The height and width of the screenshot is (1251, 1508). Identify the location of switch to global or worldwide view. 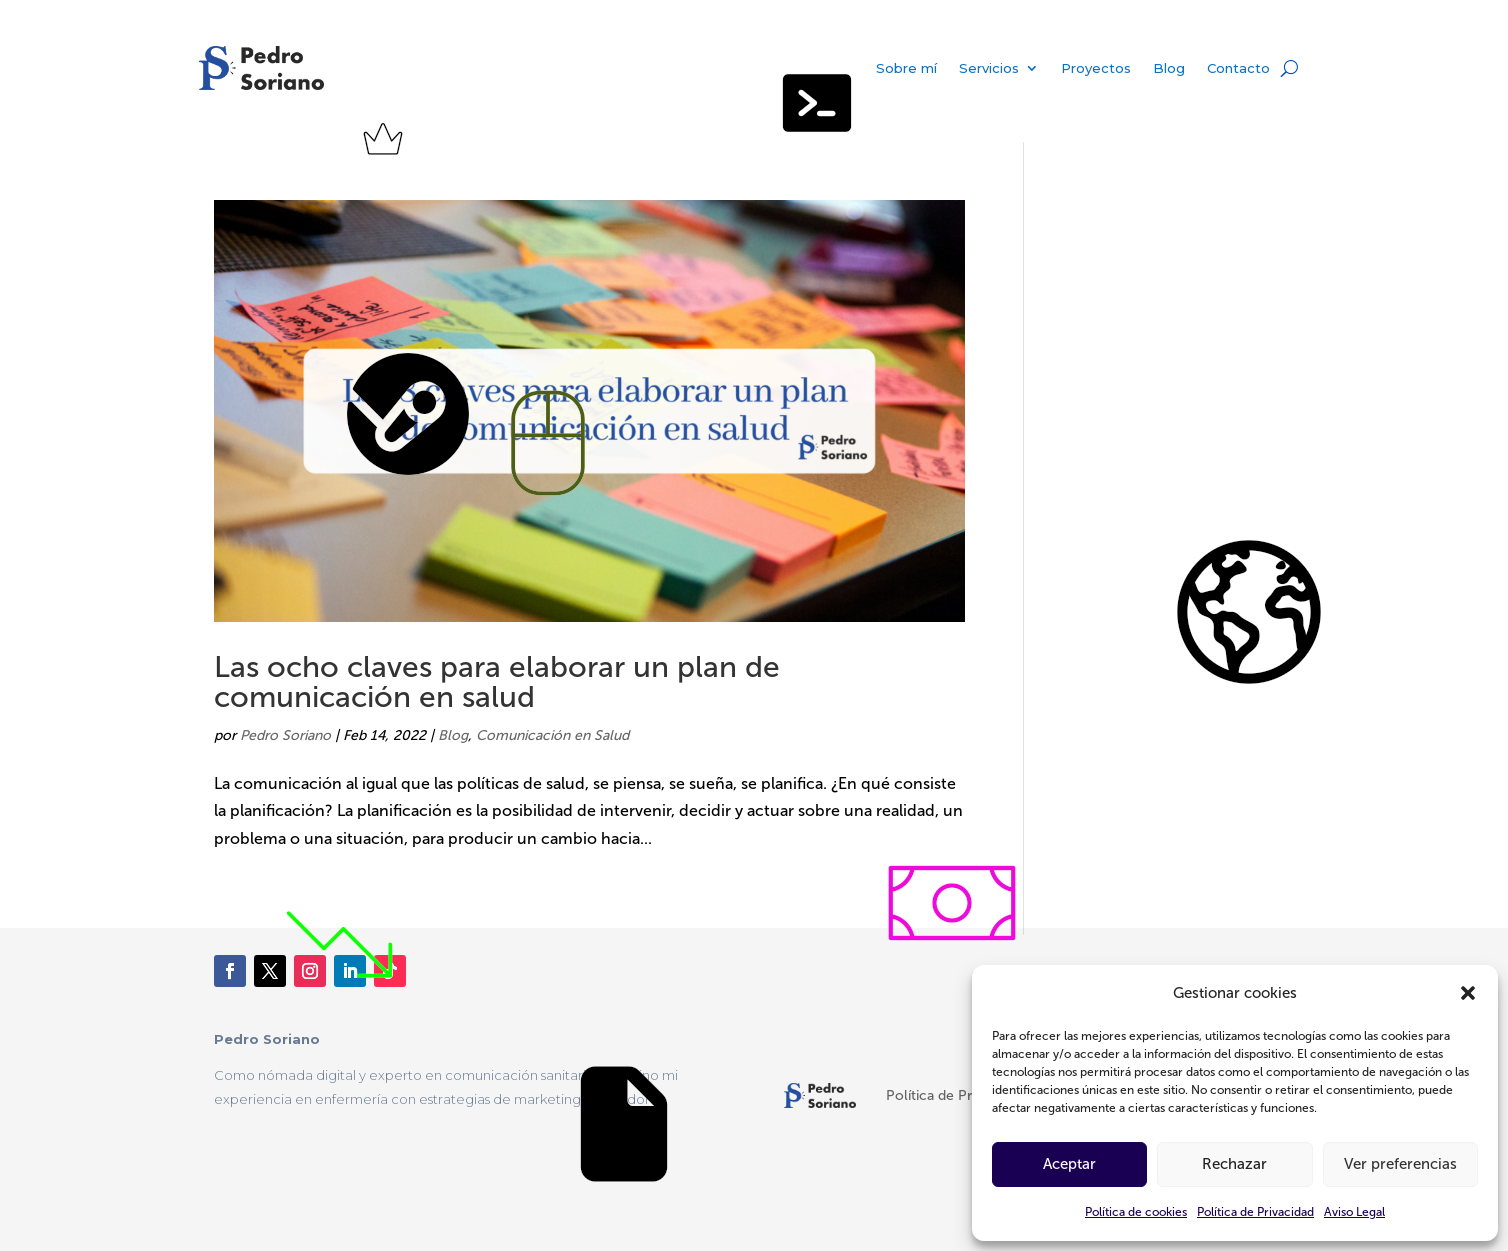
(1249, 612).